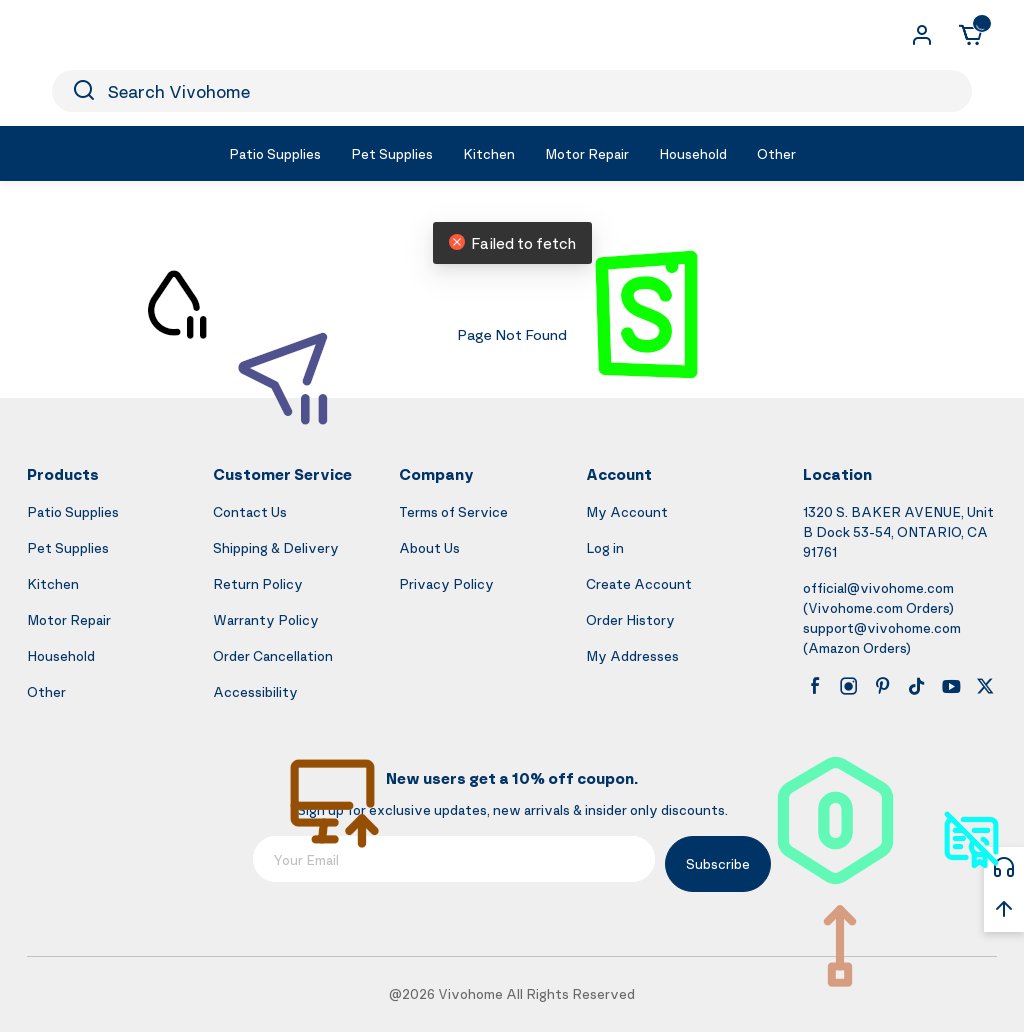 The width and height of the screenshot is (1024, 1032). I want to click on move item up in a list or hierarchy, so click(840, 946).